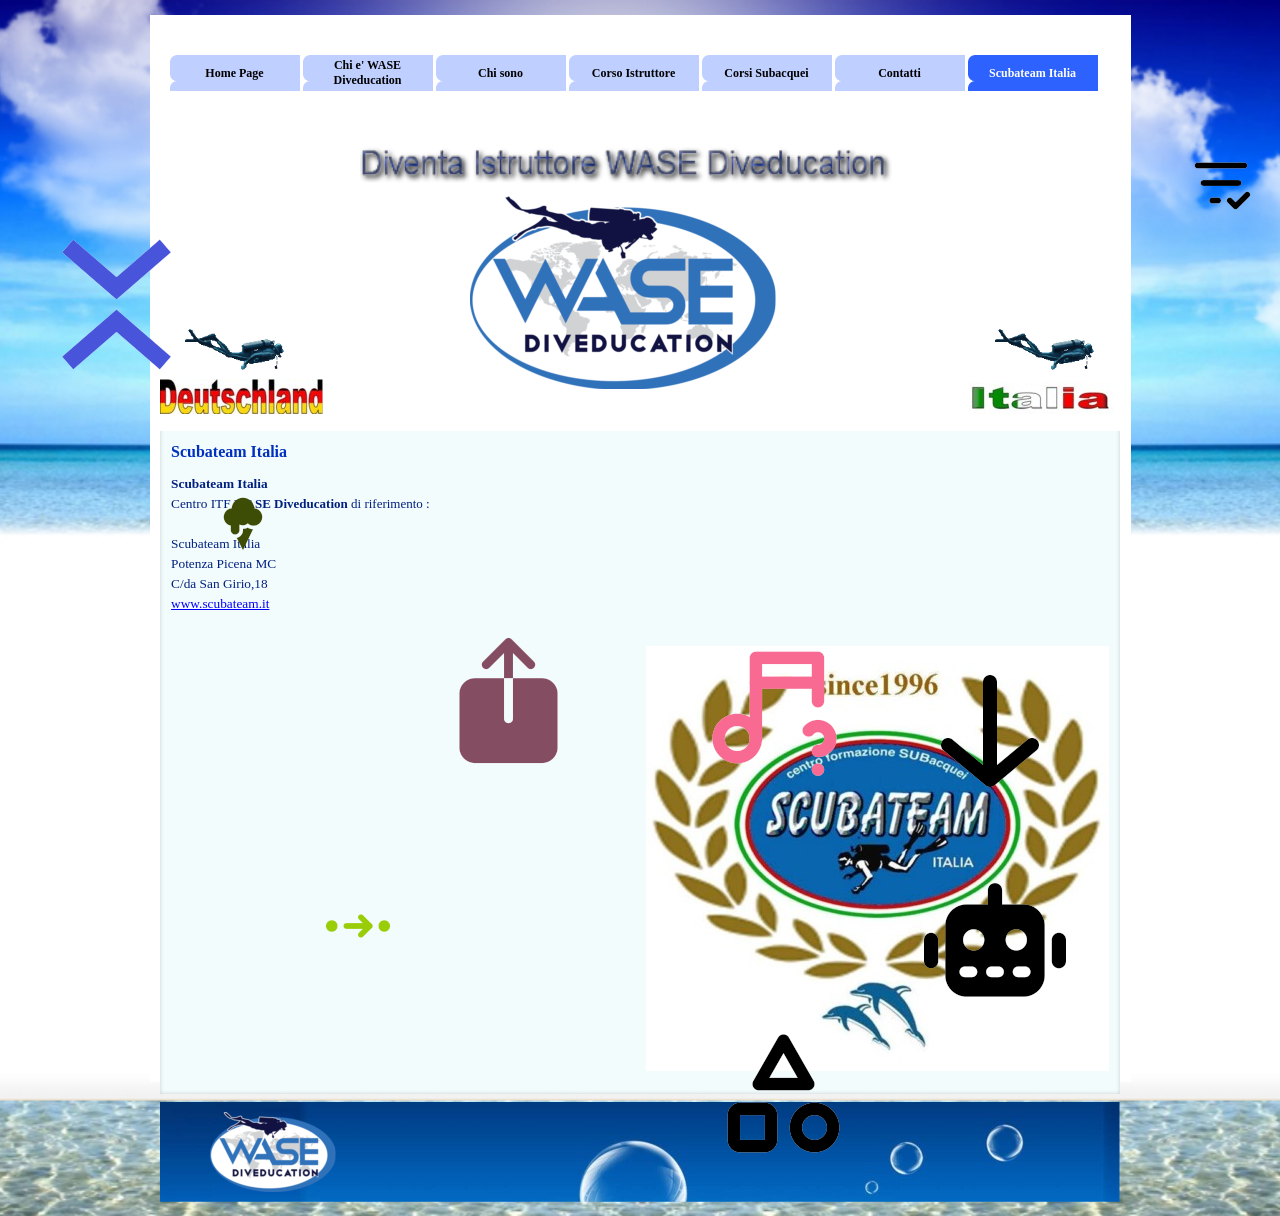 The height and width of the screenshot is (1216, 1280). Describe the element at coordinates (783, 1096) in the screenshot. I see `access shape tools or drawing options` at that location.